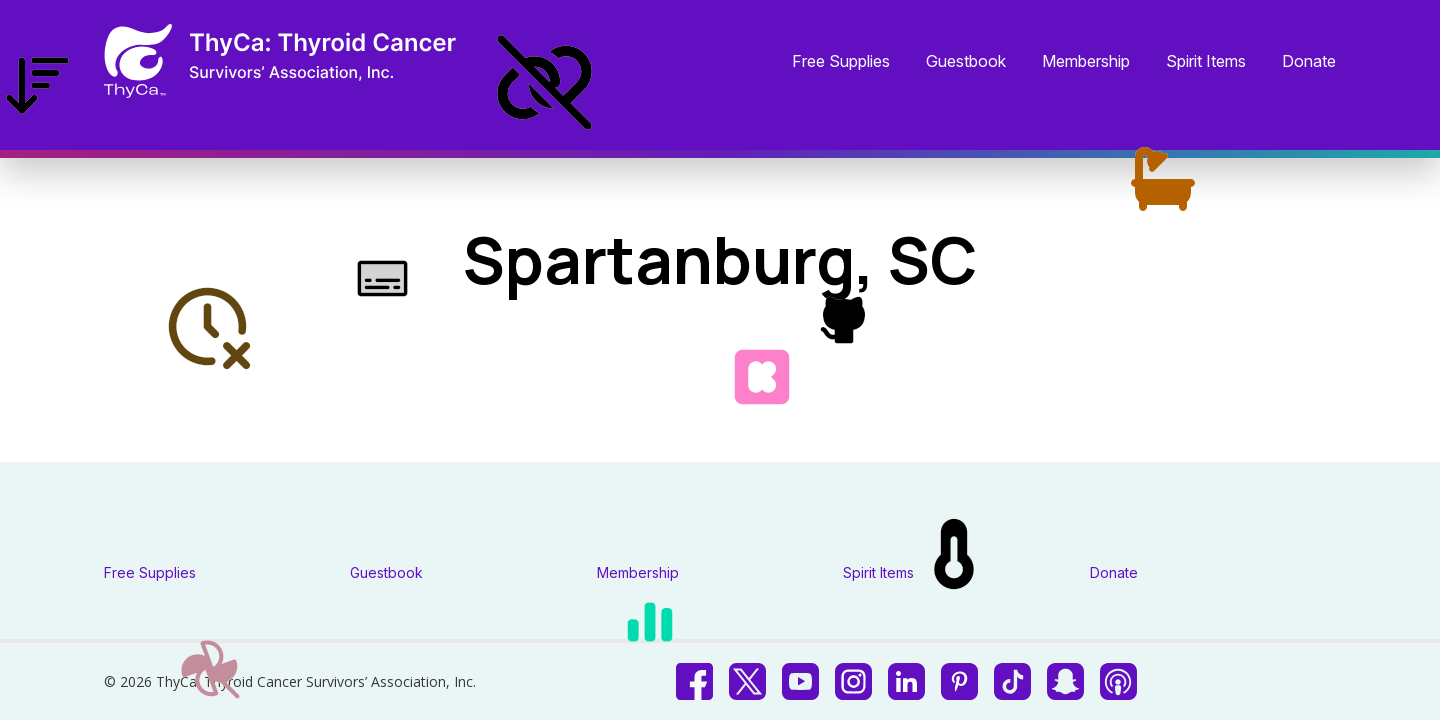 The image size is (1440, 720). What do you see at coordinates (844, 320) in the screenshot?
I see `view GitHub profile or repository` at bounding box center [844, 320].